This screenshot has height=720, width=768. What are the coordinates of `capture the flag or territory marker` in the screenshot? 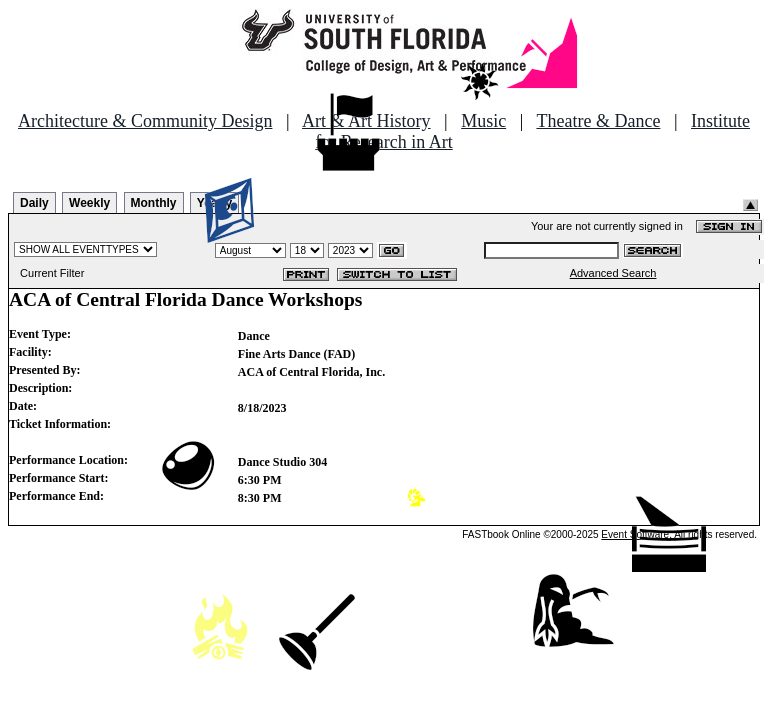 It's located at (348, 131).